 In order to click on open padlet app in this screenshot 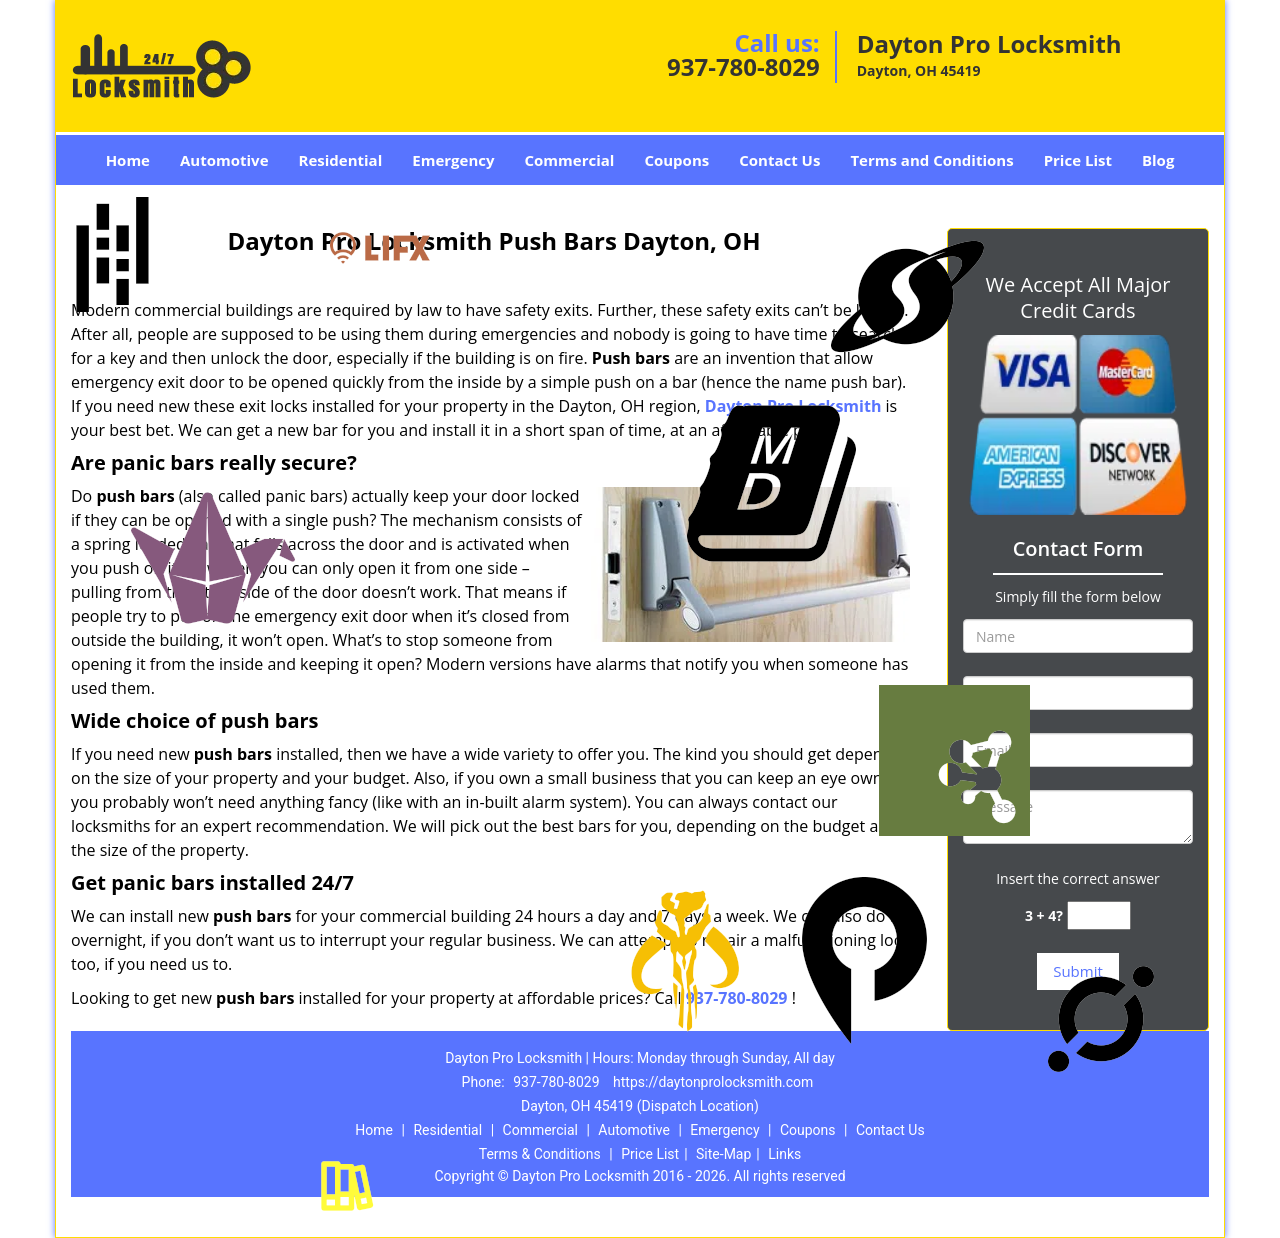, I will do `click(213, 558)`.